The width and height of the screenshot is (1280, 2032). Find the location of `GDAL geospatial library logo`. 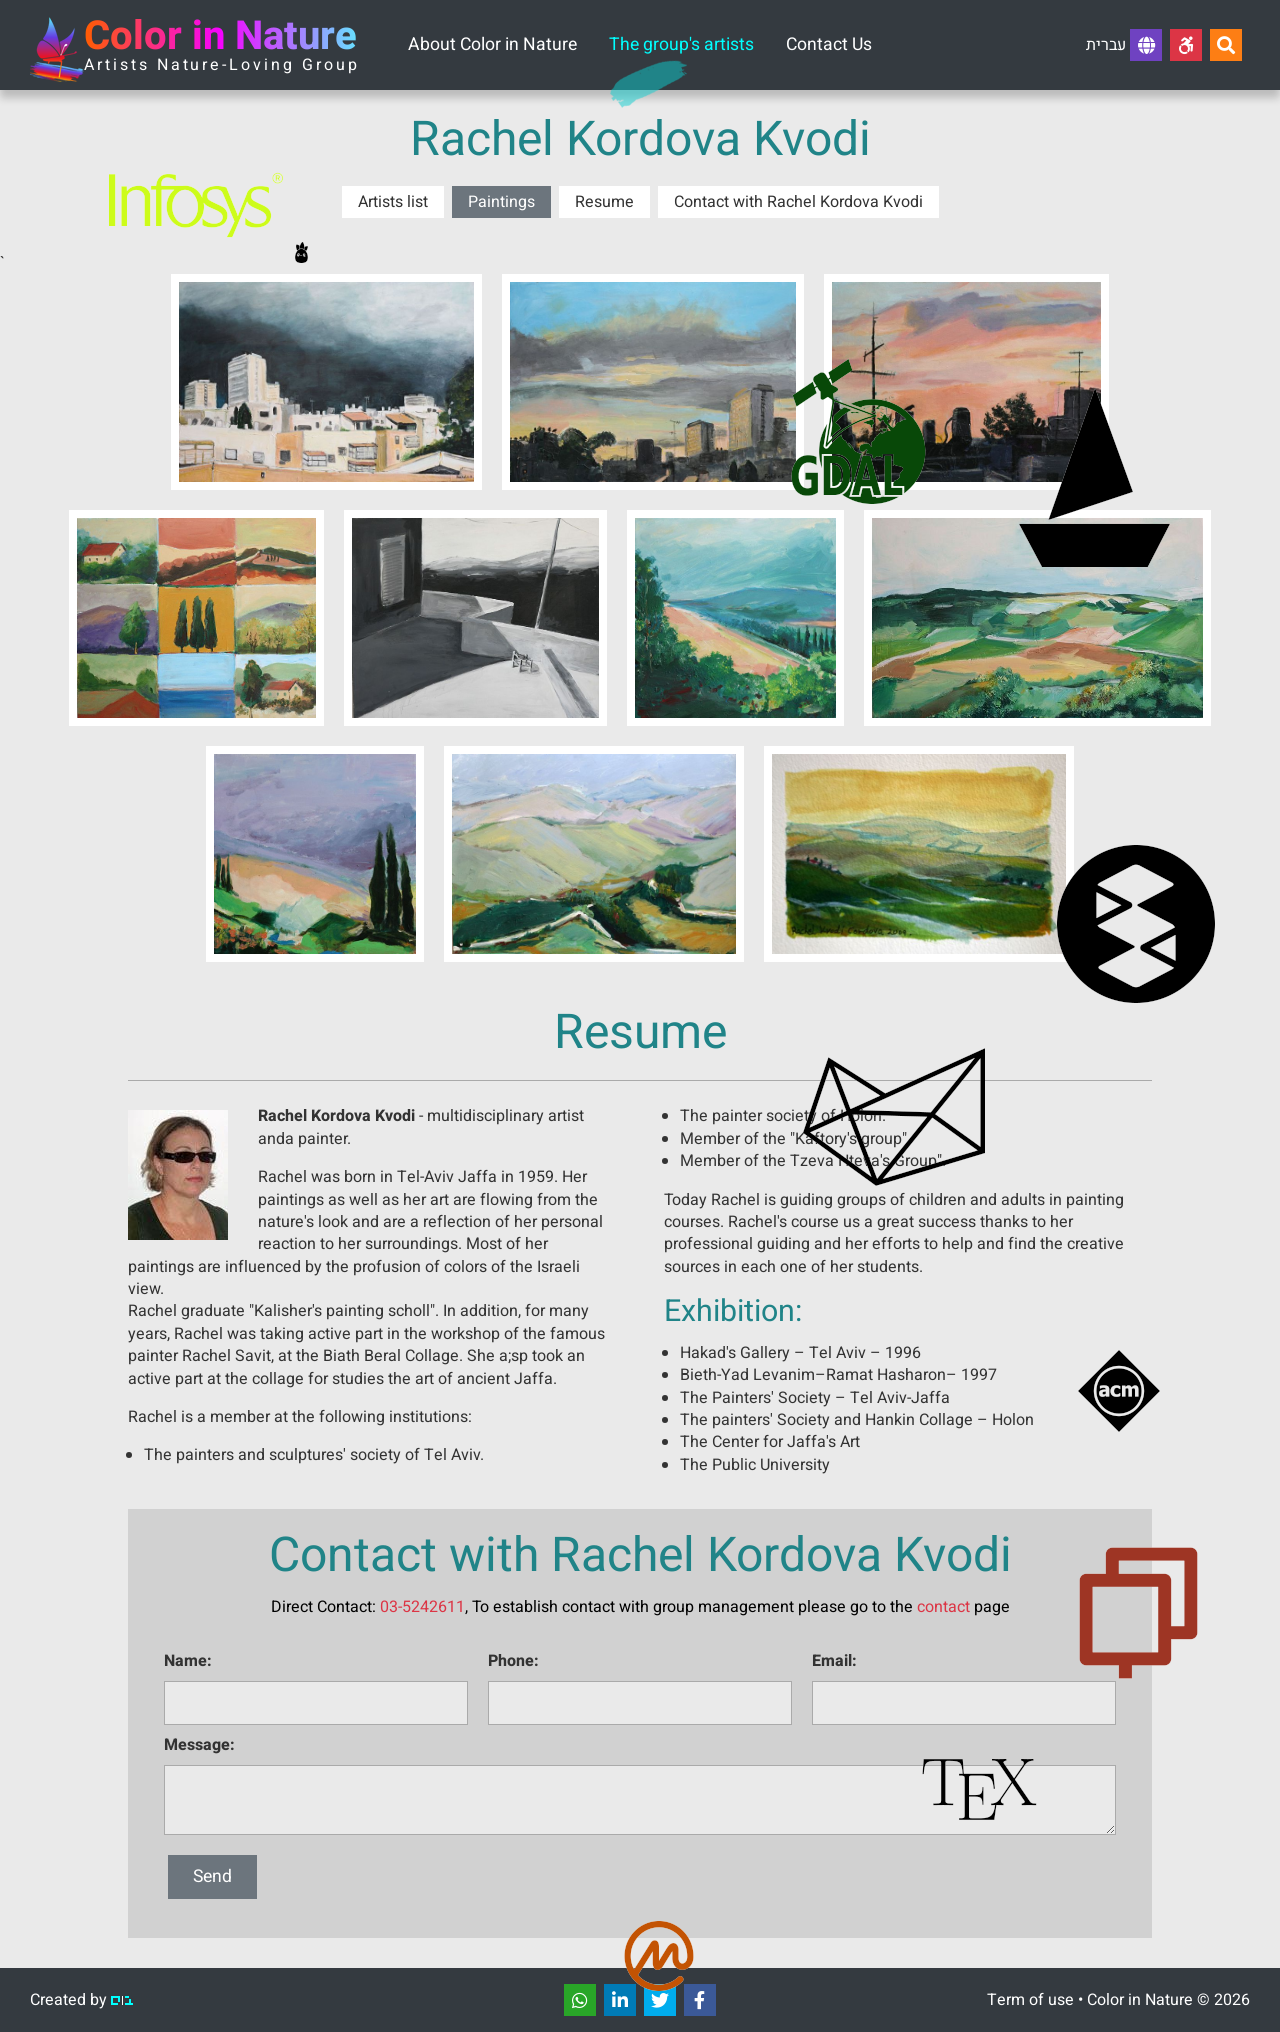

GDAL geospatial library logo is located at coordinates (858, 431).